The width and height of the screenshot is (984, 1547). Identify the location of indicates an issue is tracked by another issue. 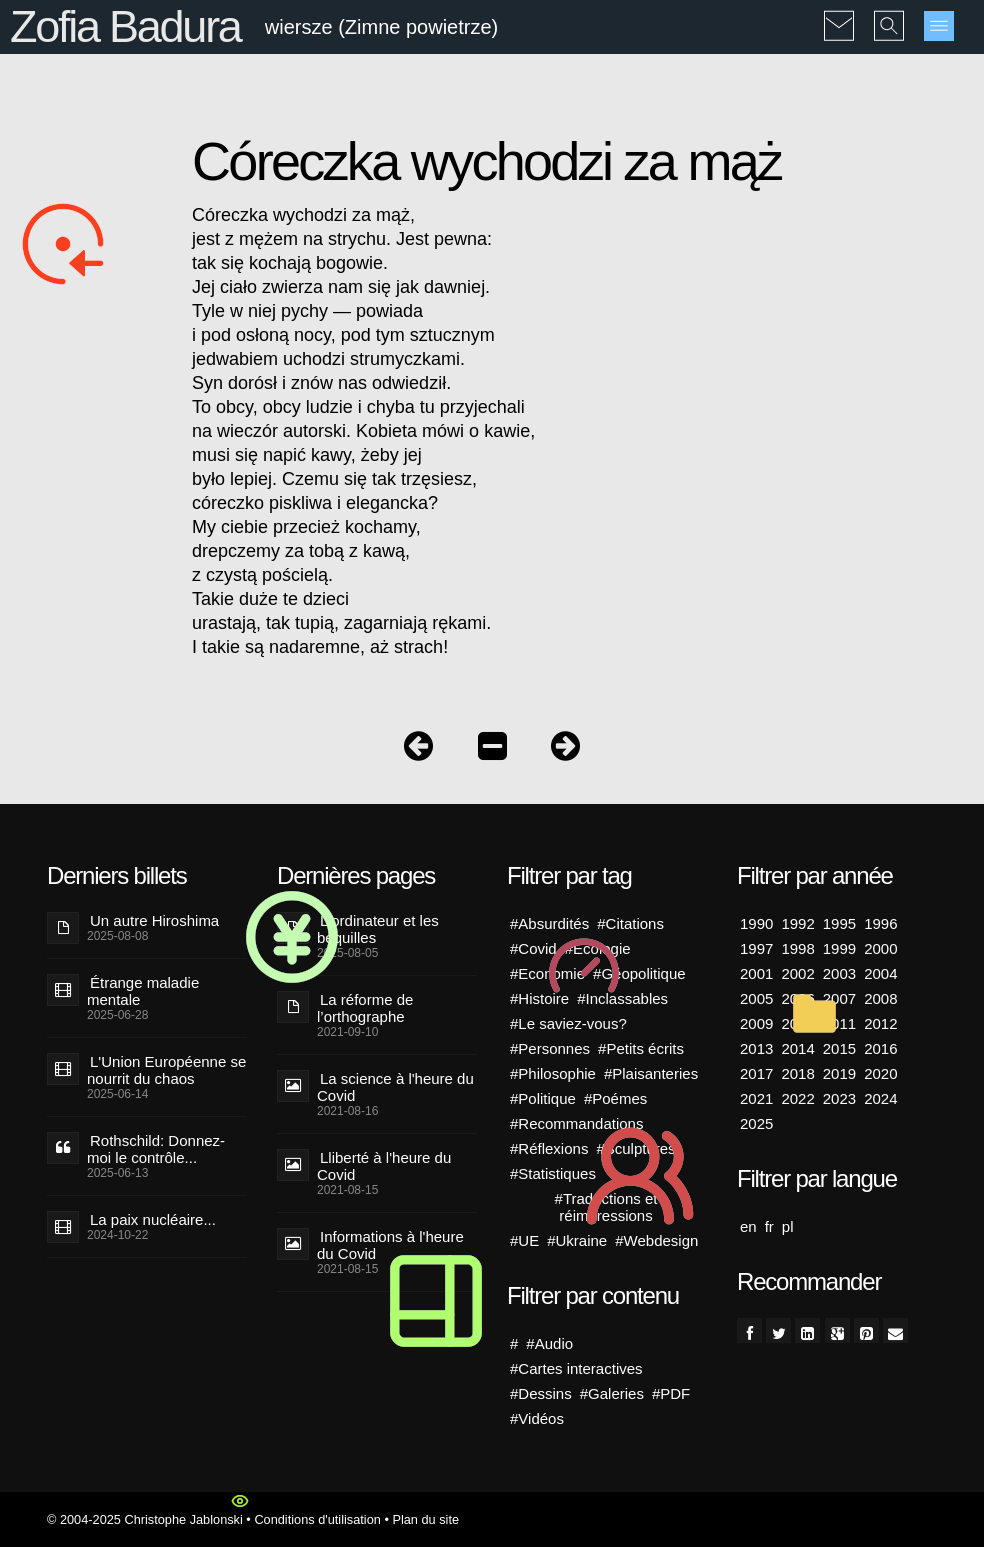
(63, 244).